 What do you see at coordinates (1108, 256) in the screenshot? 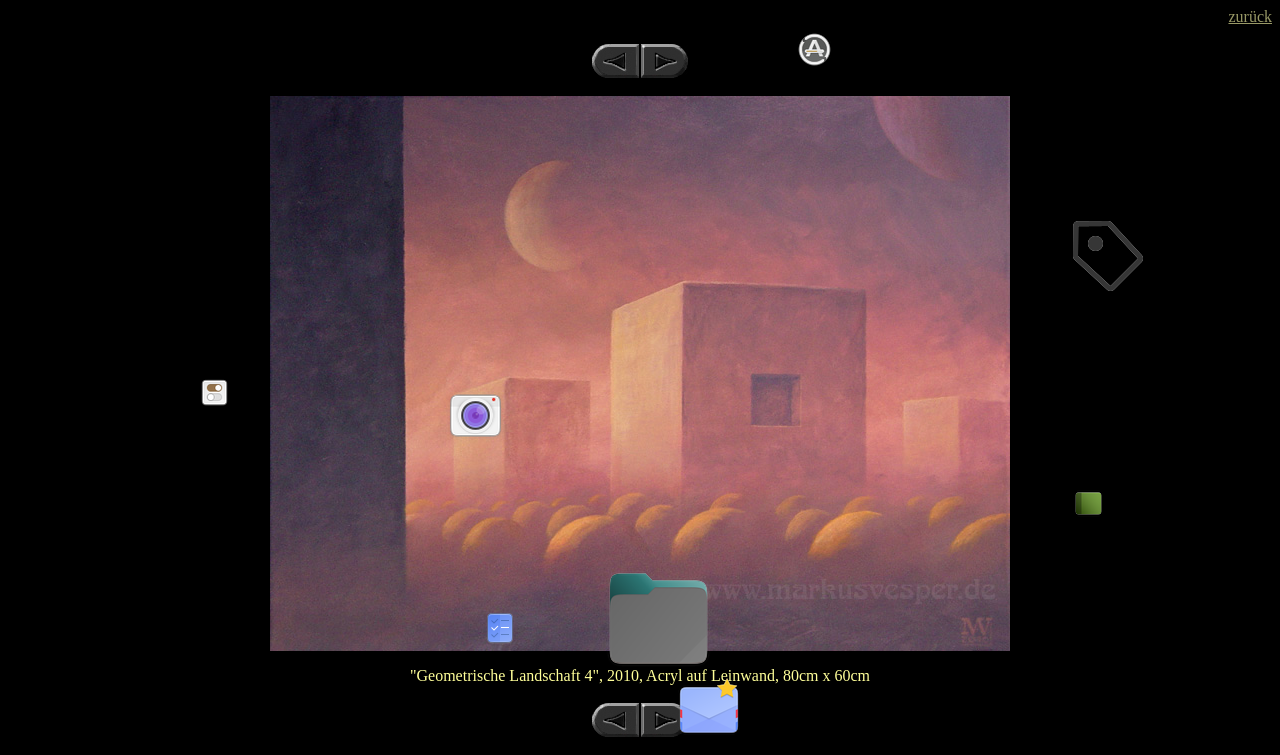
I see `add or edit tags for music tracks` at bounding box center [1108, 256].